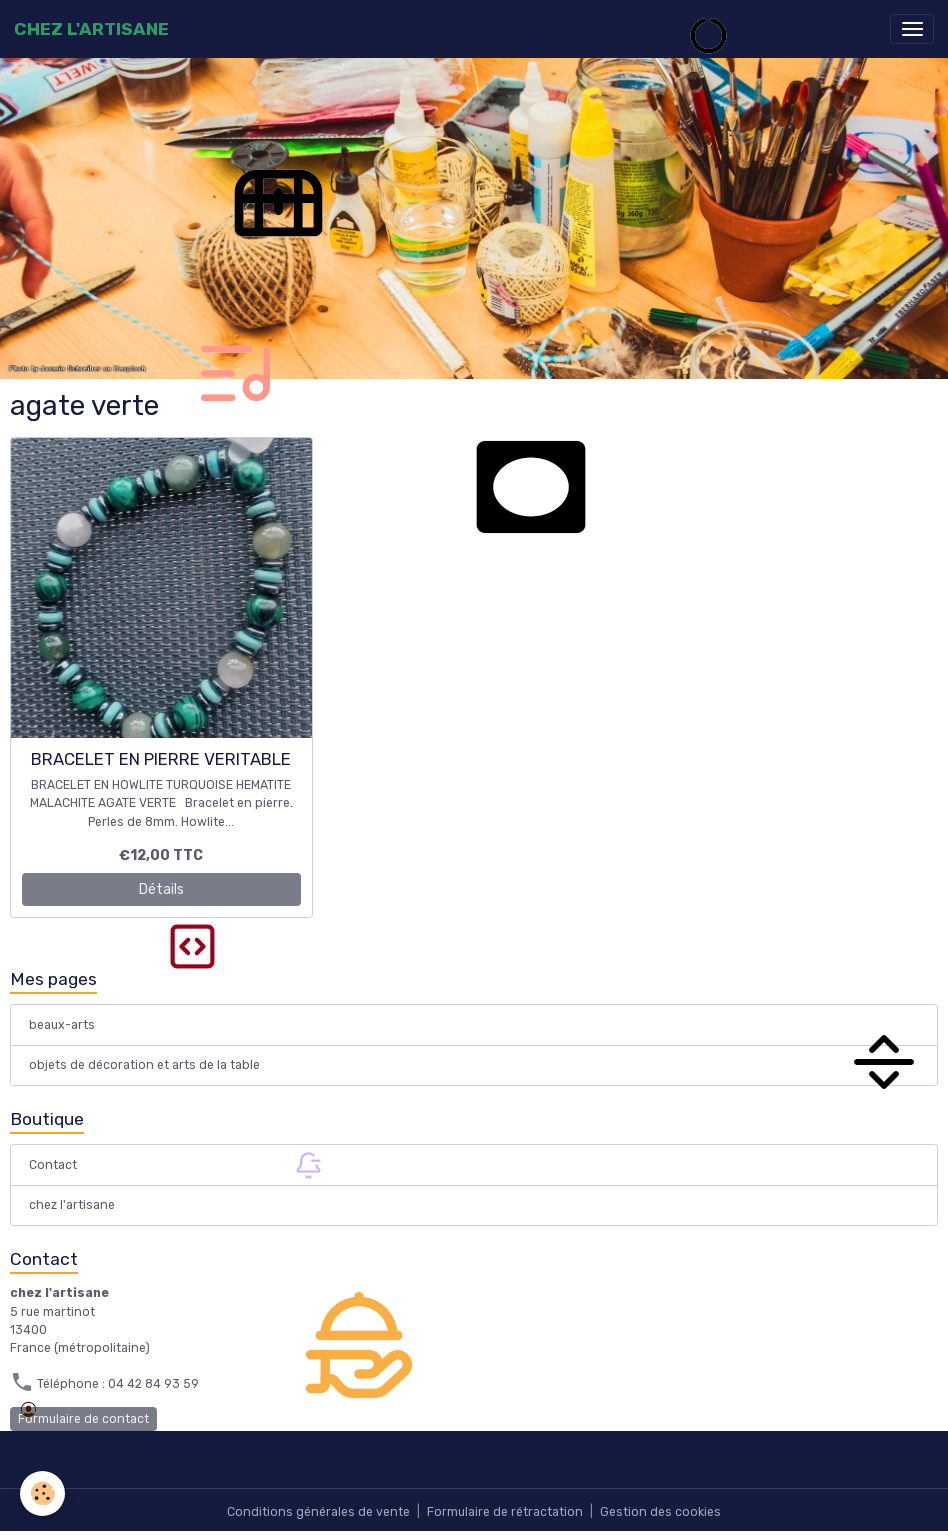  I want to click on food delivery or catering service, so click(359, 1345).